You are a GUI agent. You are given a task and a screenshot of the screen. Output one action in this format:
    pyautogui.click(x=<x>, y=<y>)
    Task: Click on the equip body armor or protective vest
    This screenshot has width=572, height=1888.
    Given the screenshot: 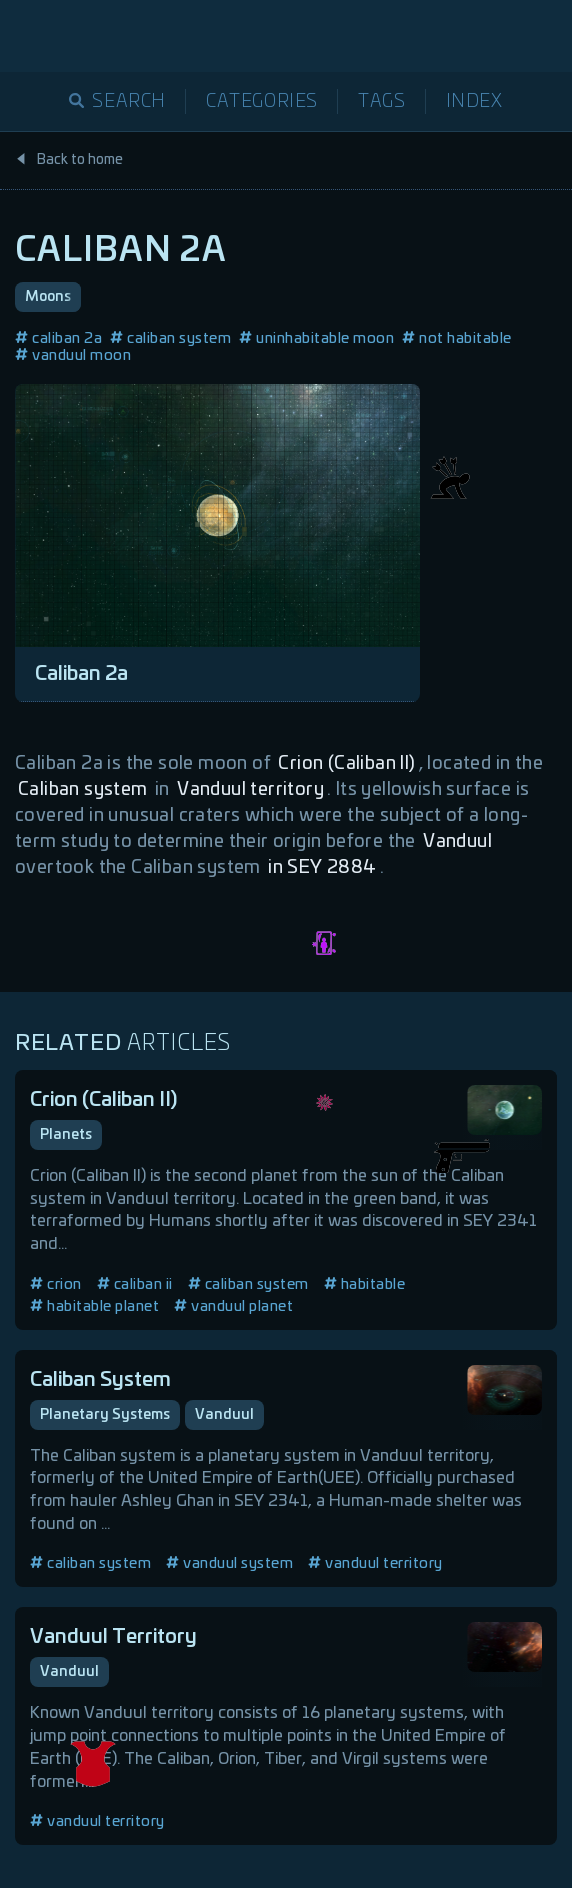 What is the action you would take?
    pyautogui.click(x=93, y=1764)
    